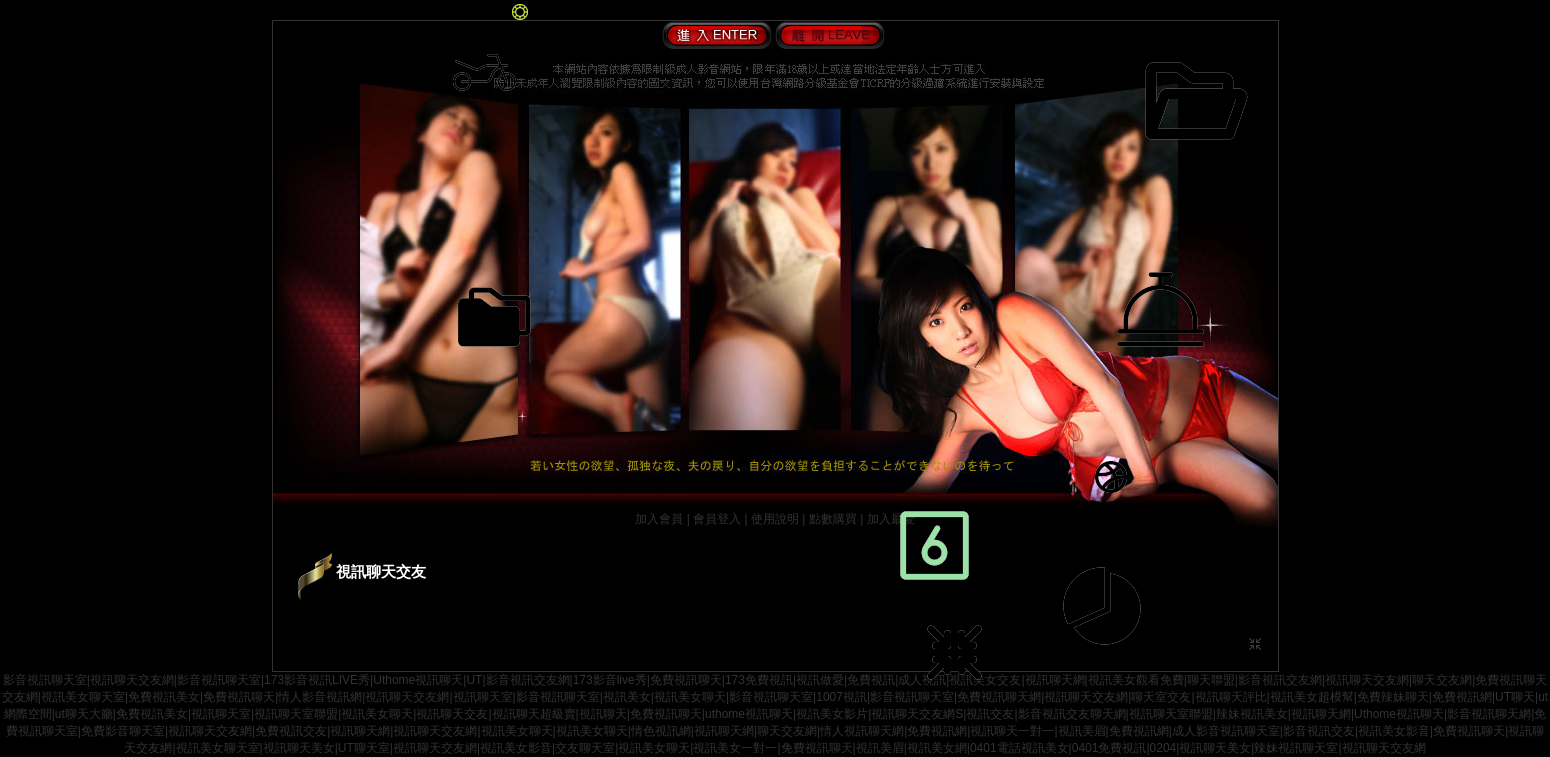  I want to click on view dribbble profile or portfolio, so click(1111, 477).